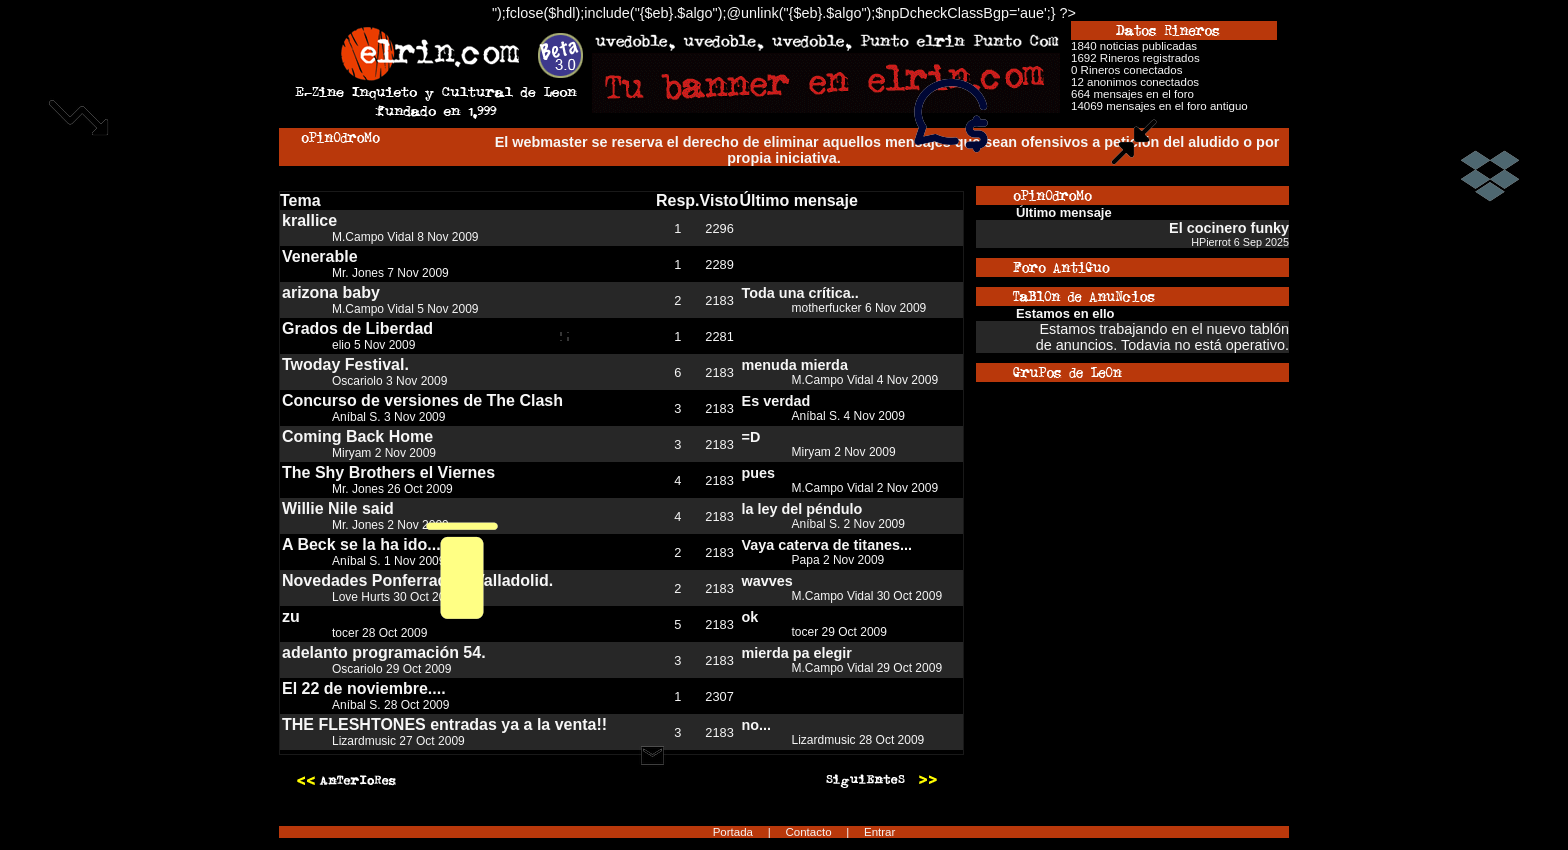  What do you see at coordinates (564, 336) in the screenshot?
I see `access your dashboard overview` at bounding box center [564, 336].